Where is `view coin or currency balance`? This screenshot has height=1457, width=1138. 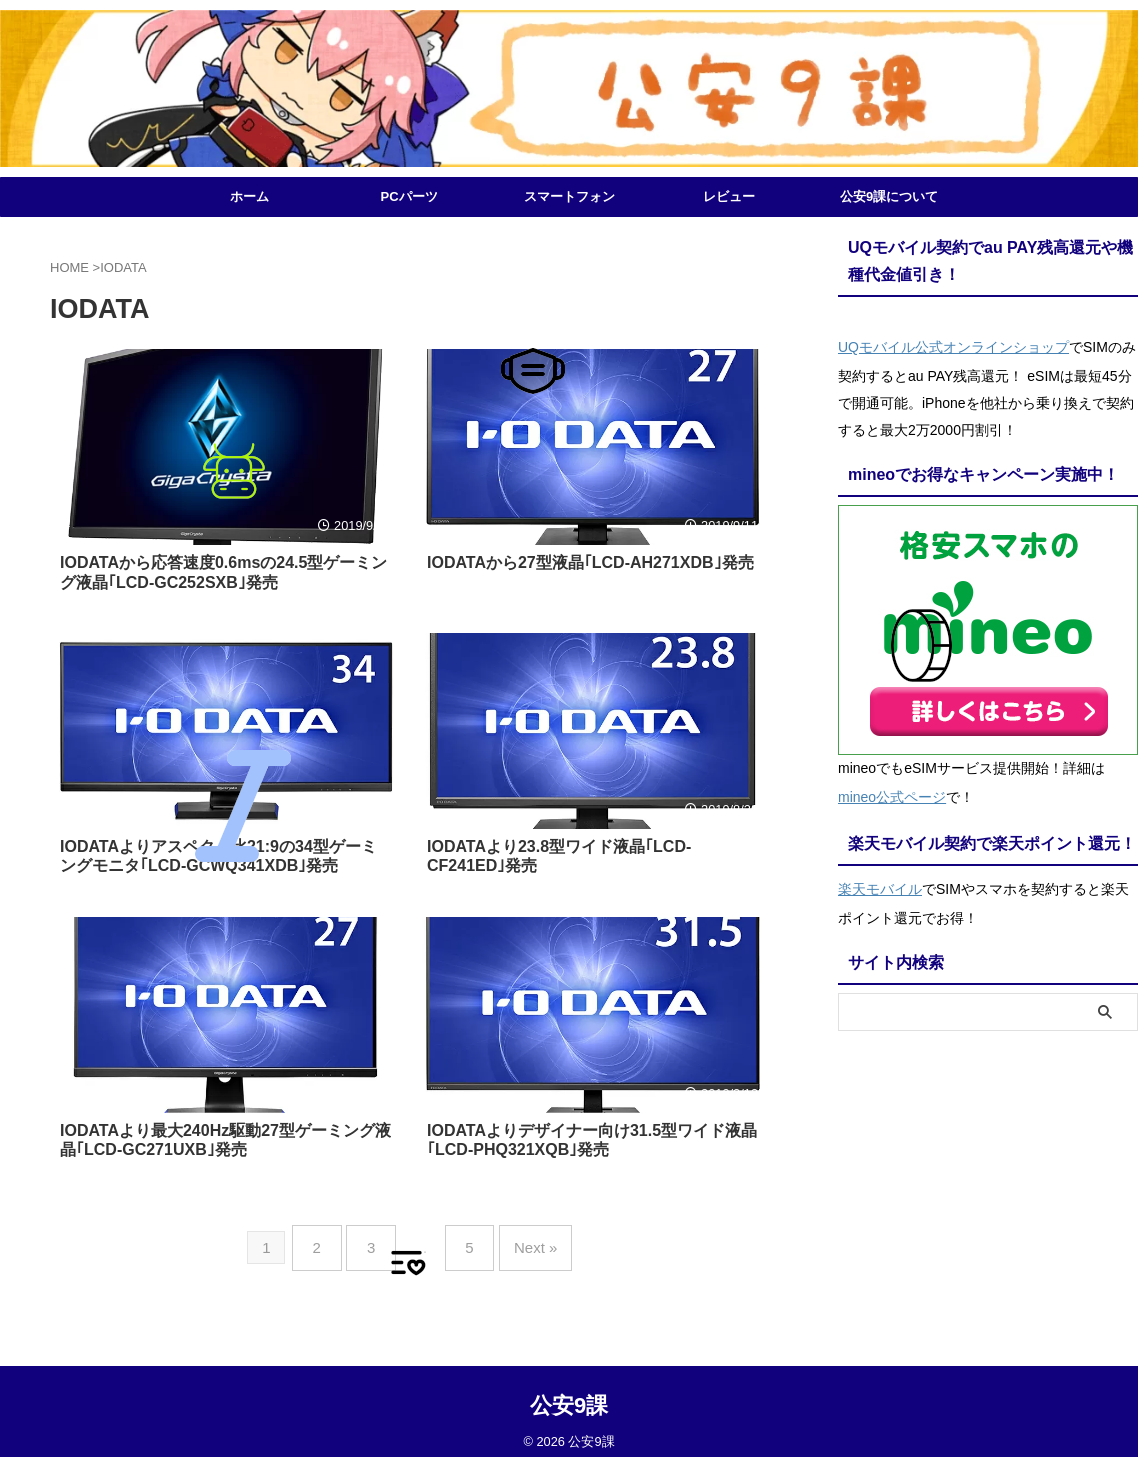 view coin or currency balance is located at coordinates (921, 645).